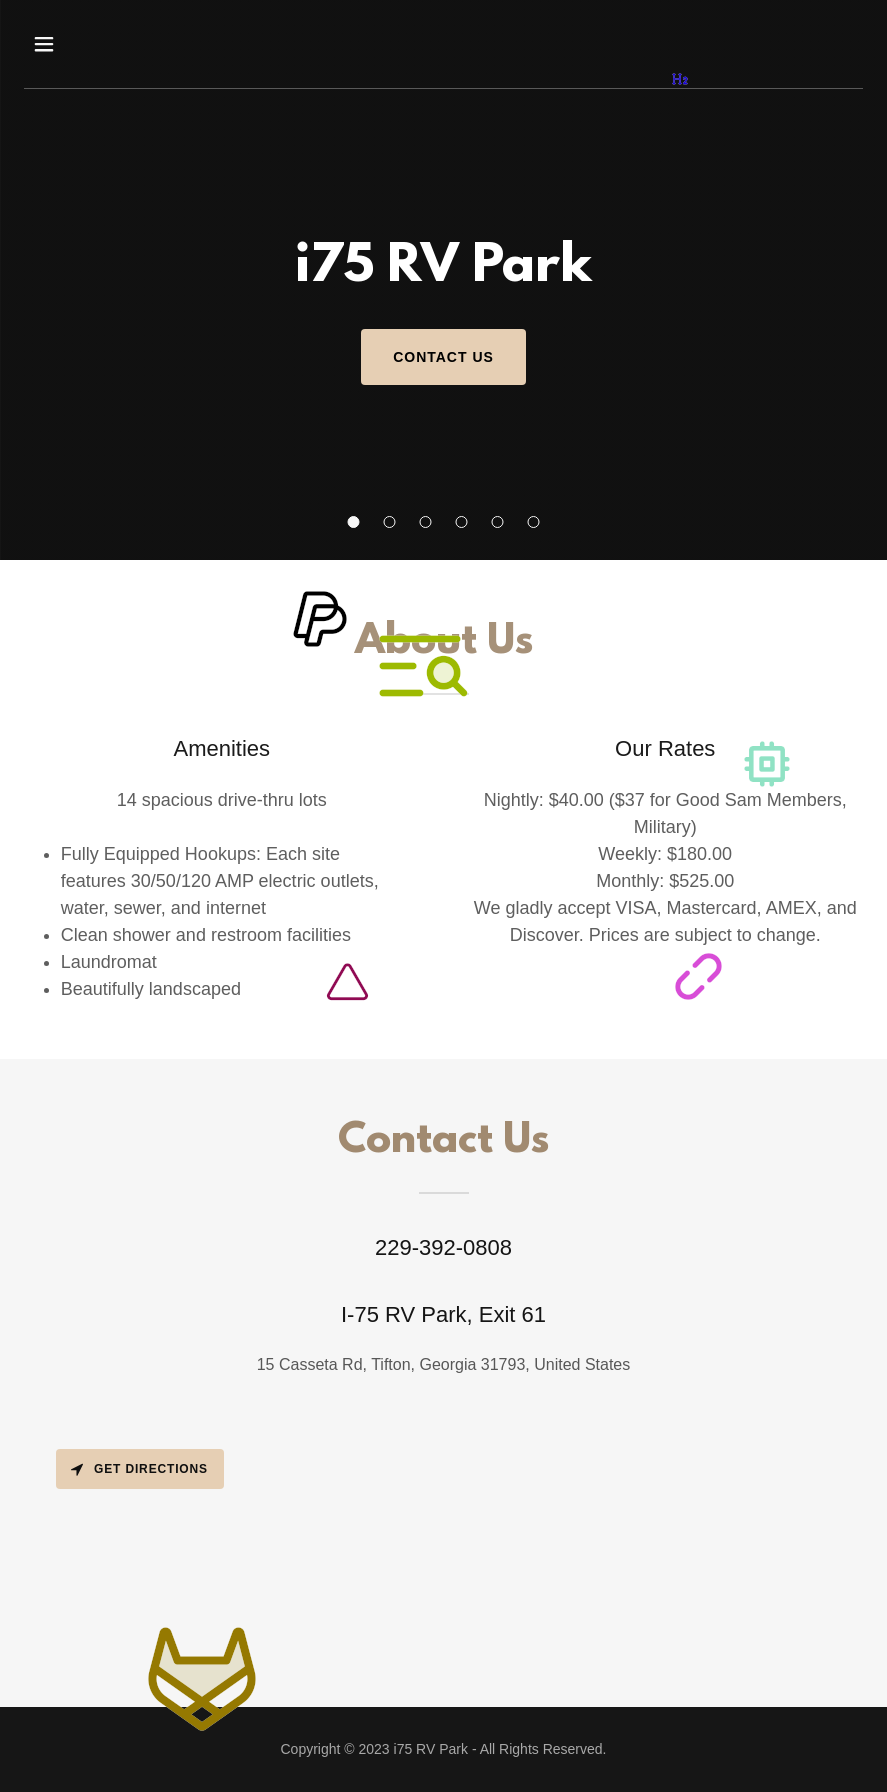 This screenshot has width=887, height=1792. Describe the element at coordinates (420, 666) in the screenshot. I see `search within a list or document` at that location.